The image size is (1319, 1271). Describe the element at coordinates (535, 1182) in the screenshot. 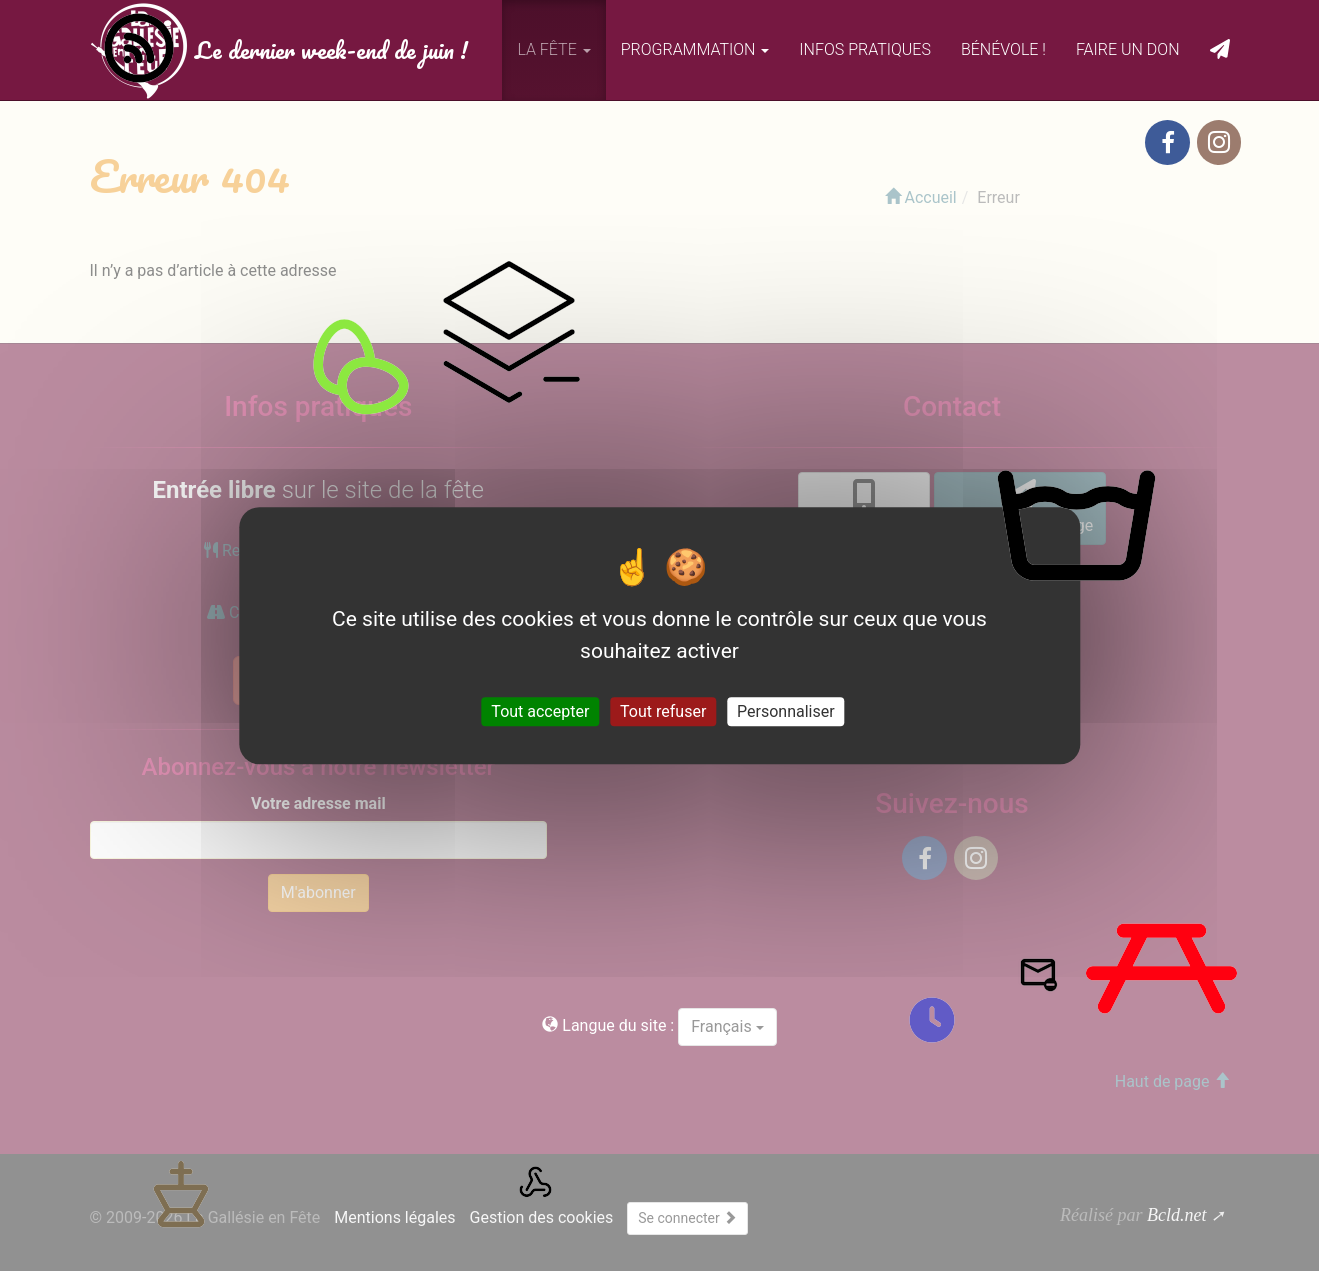

I see `configure webhook integrations` at that location.